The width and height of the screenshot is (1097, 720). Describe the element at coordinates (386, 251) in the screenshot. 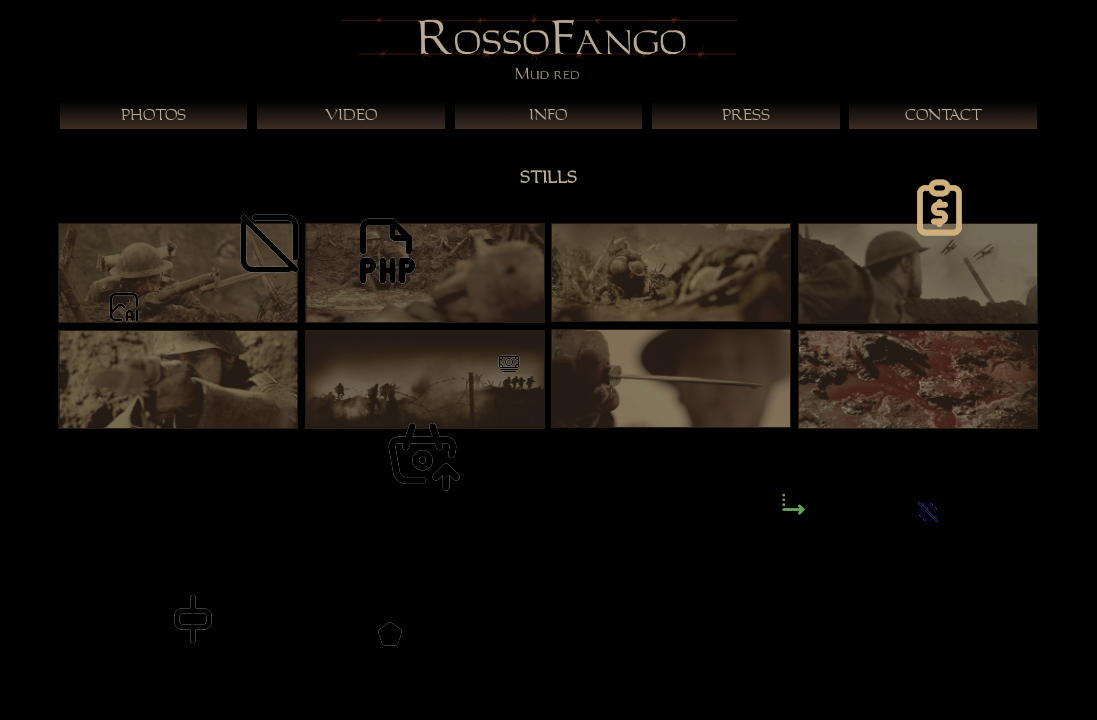

I see `indicates a PHP file type` at that location.